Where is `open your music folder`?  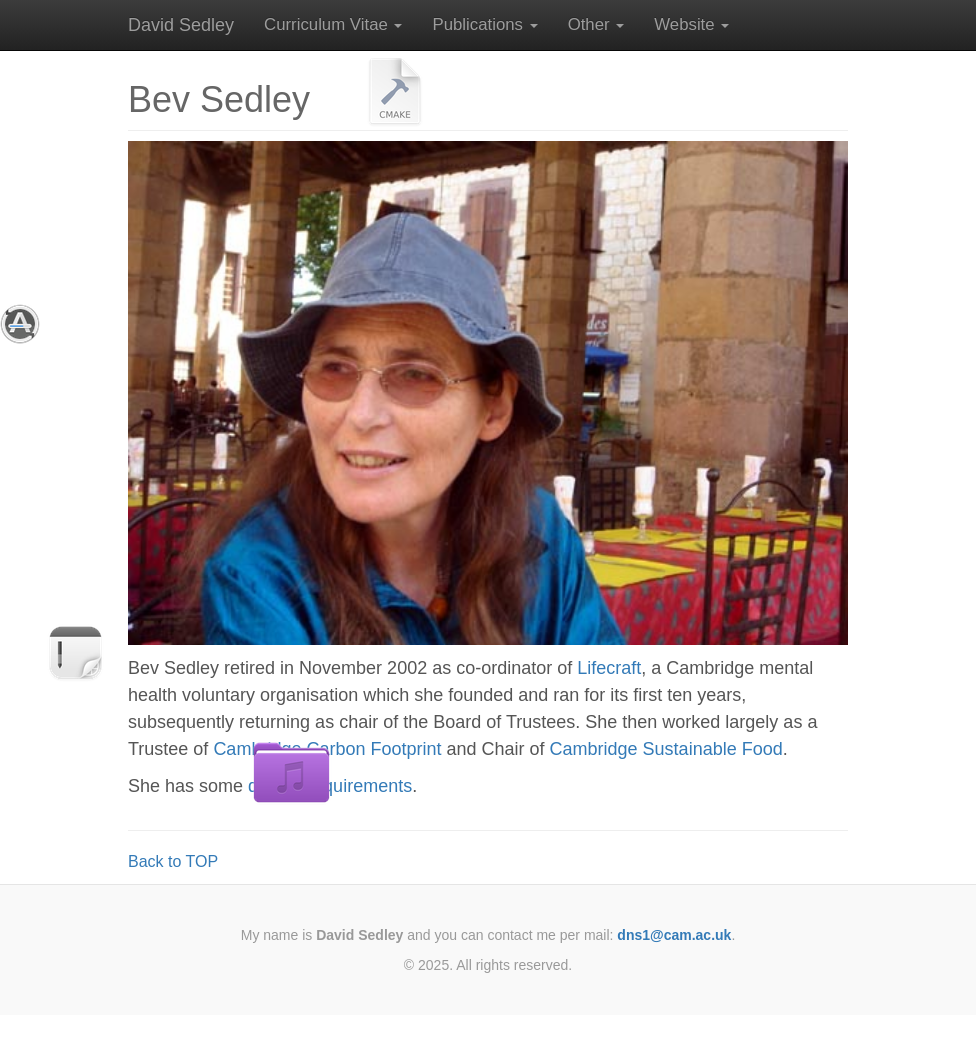
open your music folder is located at coordinates (291, 772).